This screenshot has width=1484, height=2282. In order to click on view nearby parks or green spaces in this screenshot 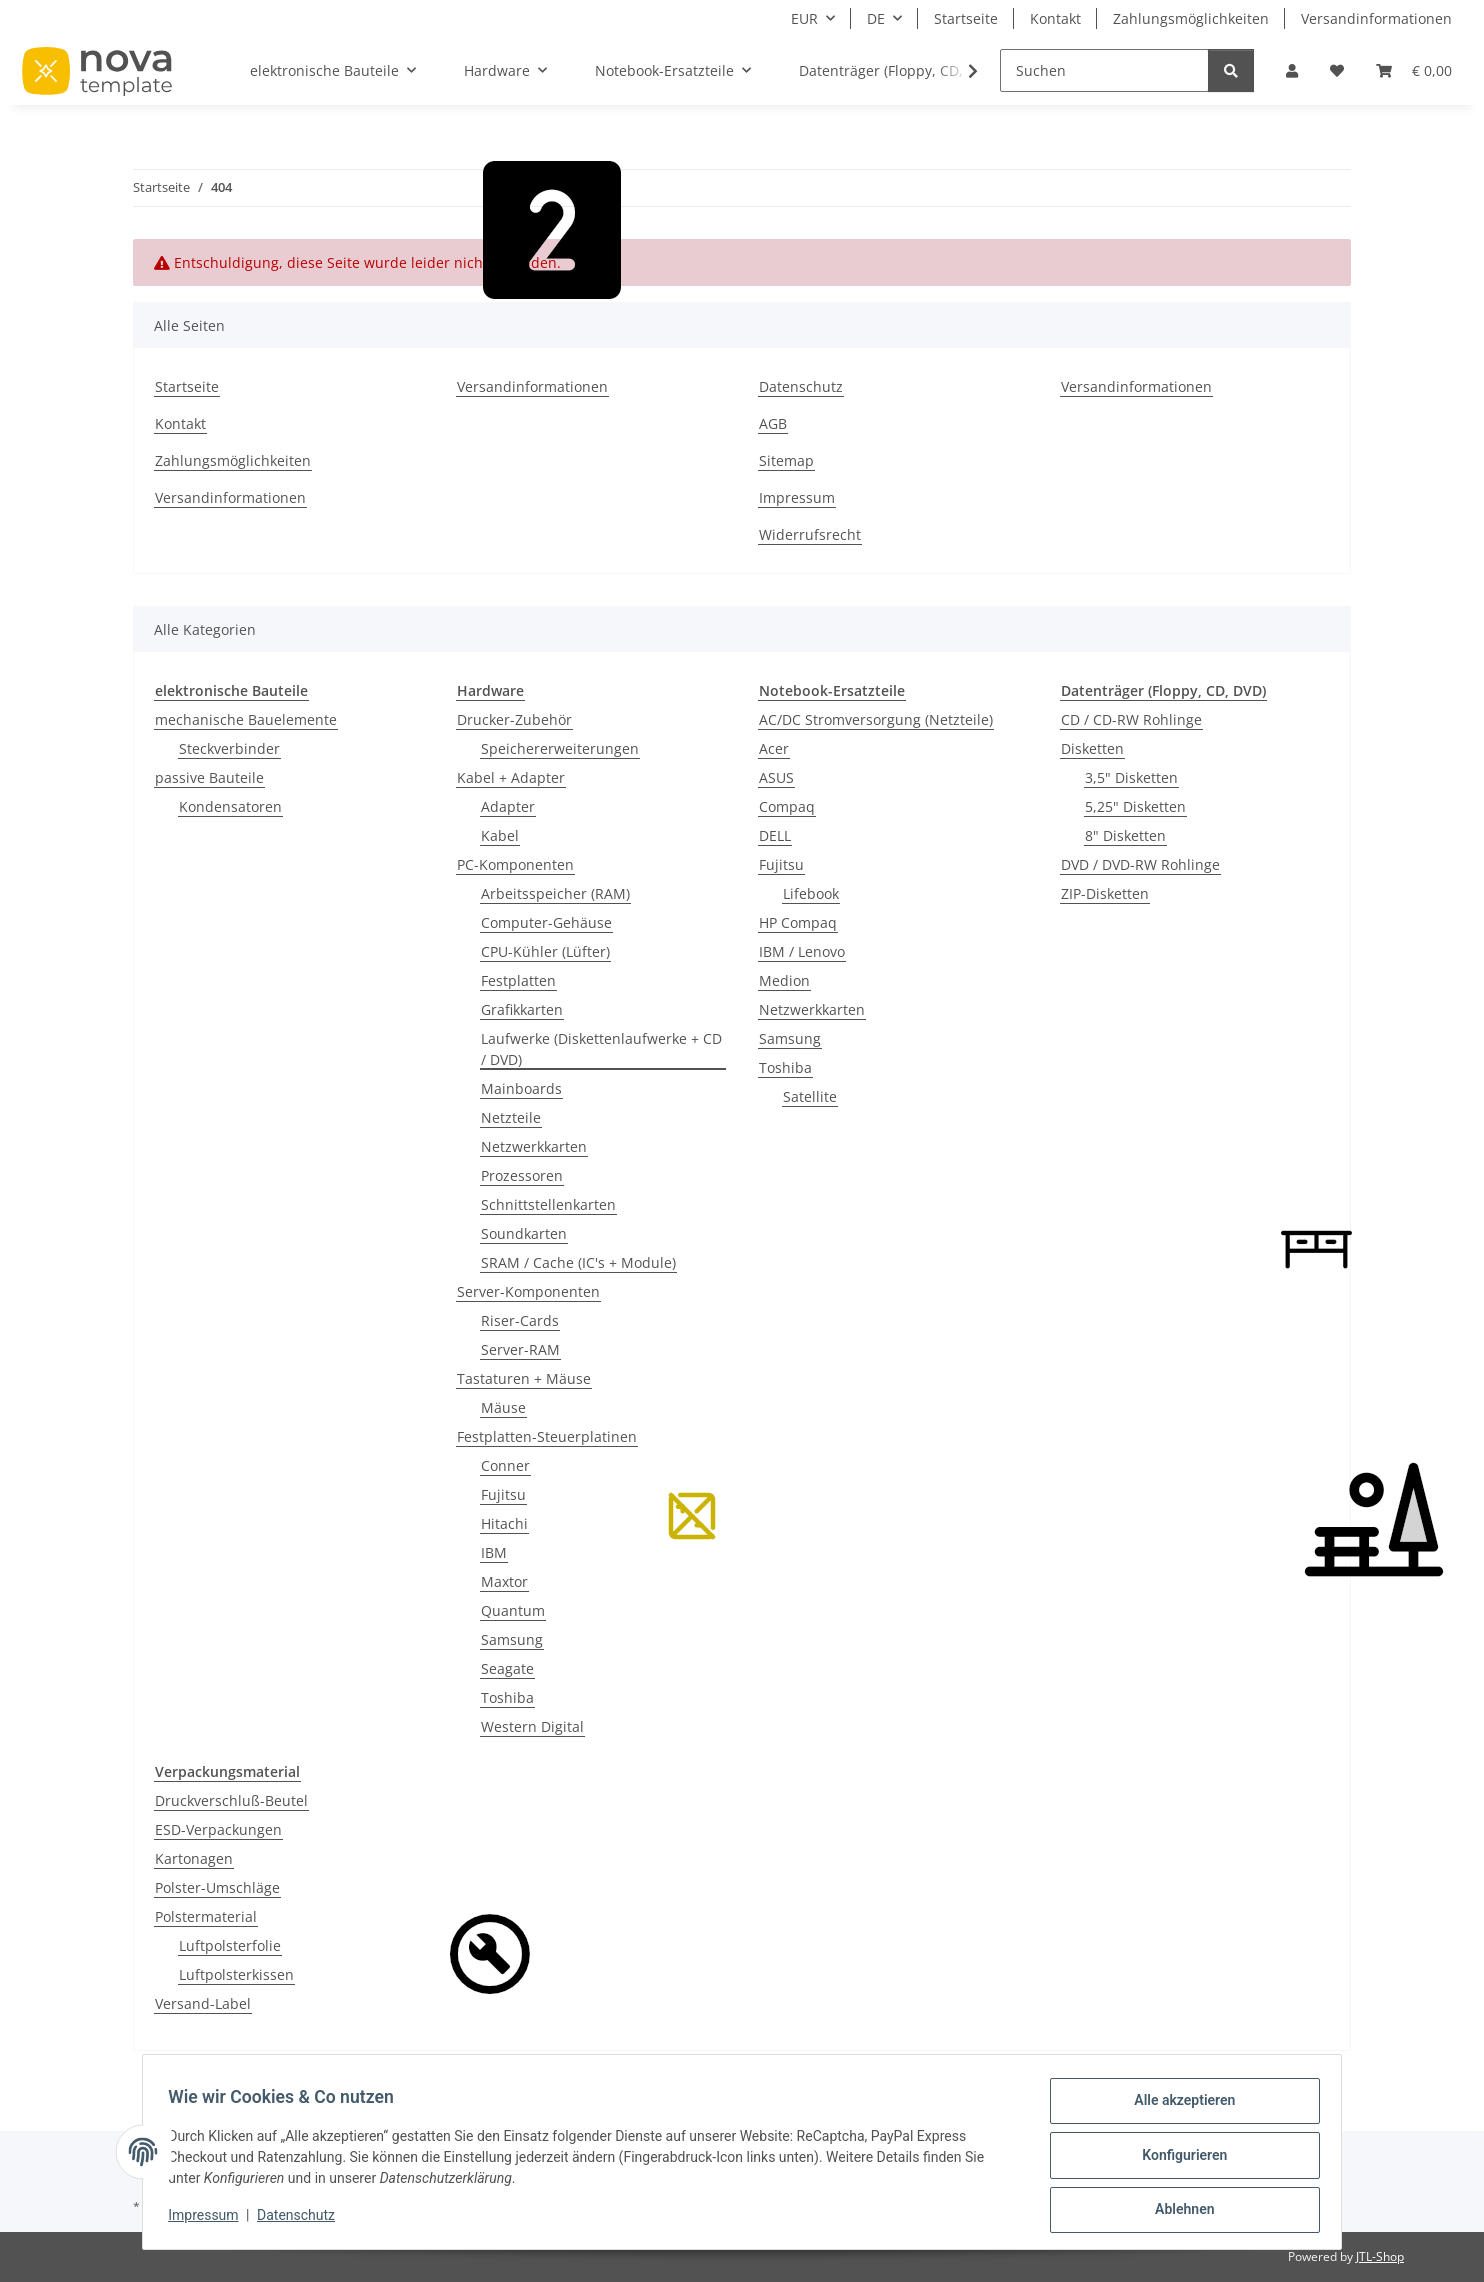, I will do `click(1374, 1527)`.